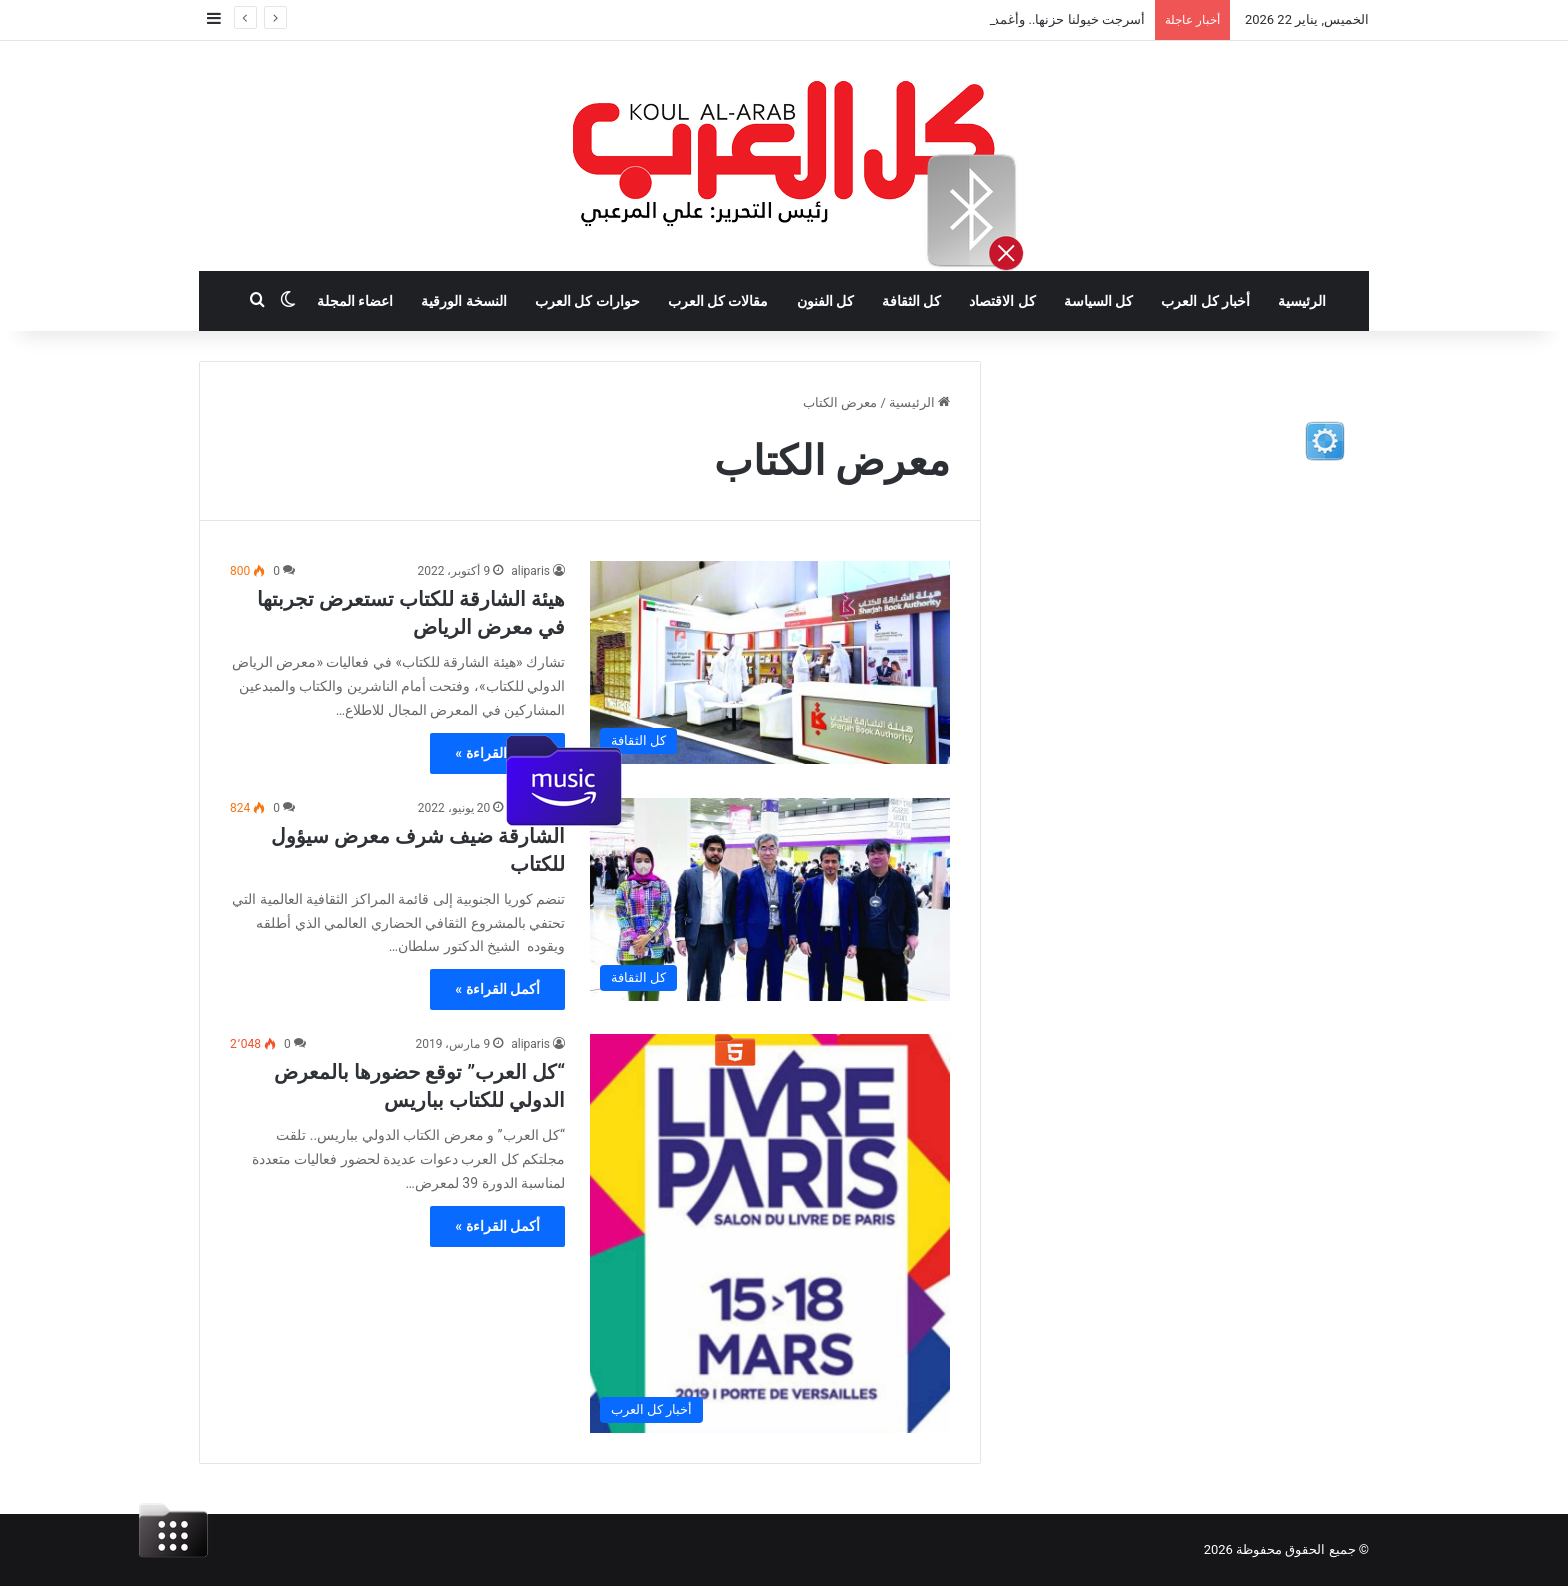 This screenshot has height=1586, width=1568. What do you see at coordinates (735, 1051) in the screenshot?
I see `open folder containing HTML files` at bounding box center [735, 1051].